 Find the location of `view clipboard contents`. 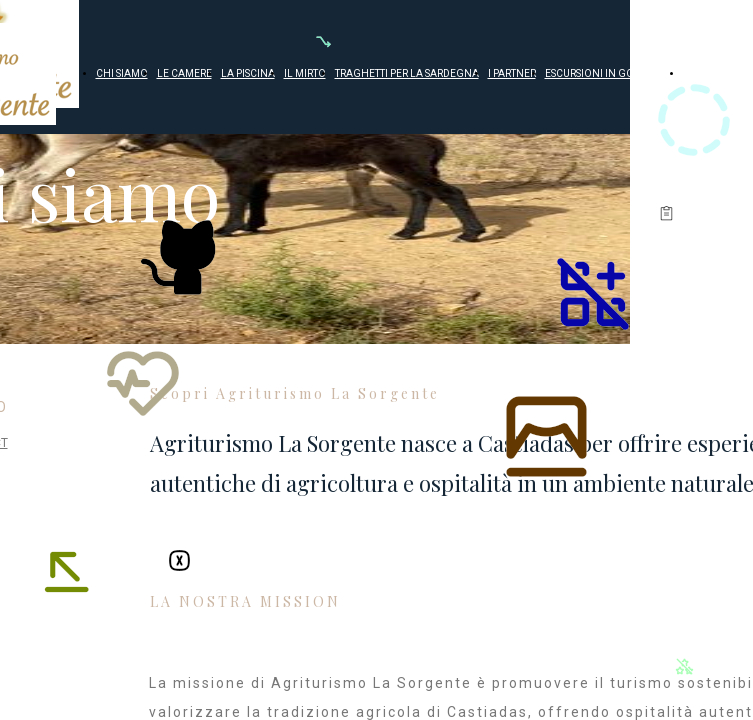

view clipboard contents is located at coordinates (666, 213).